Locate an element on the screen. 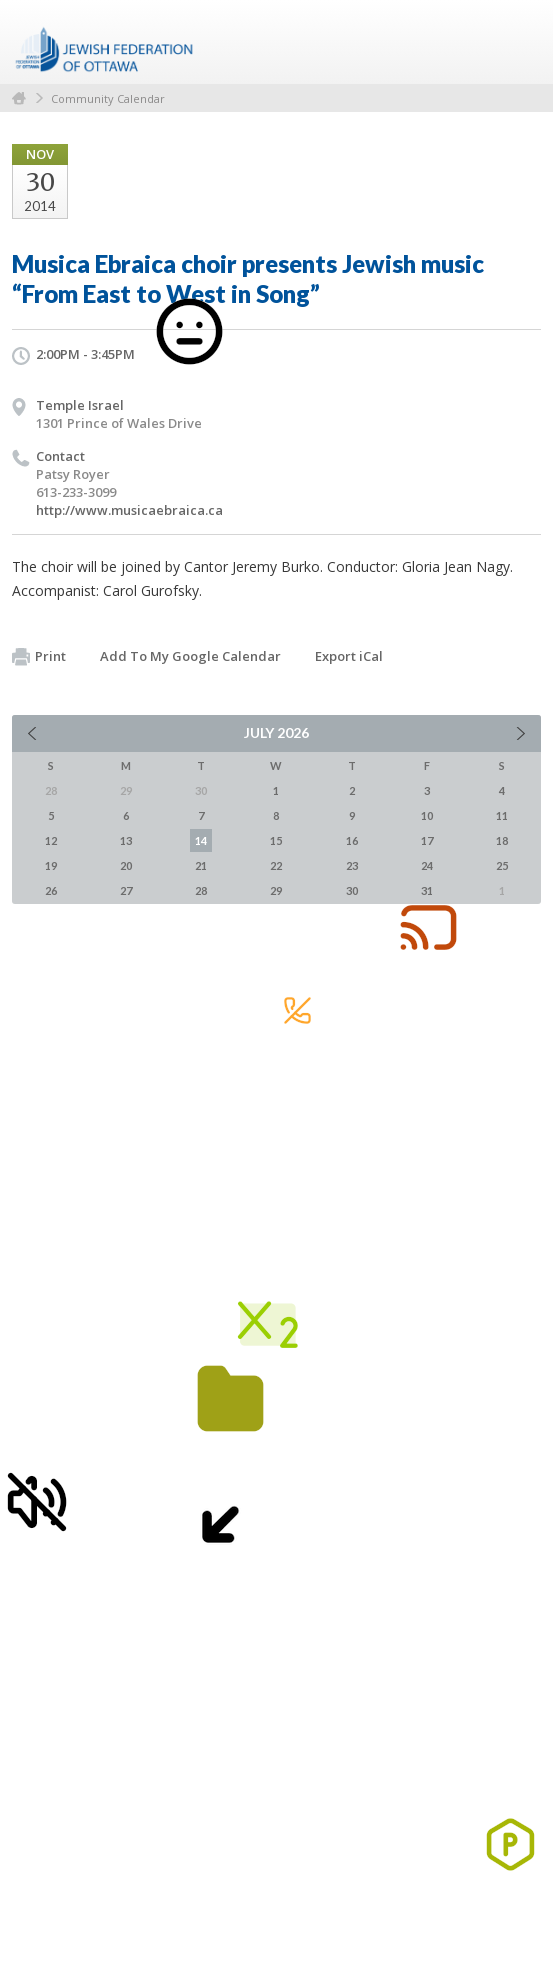 The height and width of the screenshot is (1979, 553). access transit entry or exit points is located at coordinates (221, 1523).